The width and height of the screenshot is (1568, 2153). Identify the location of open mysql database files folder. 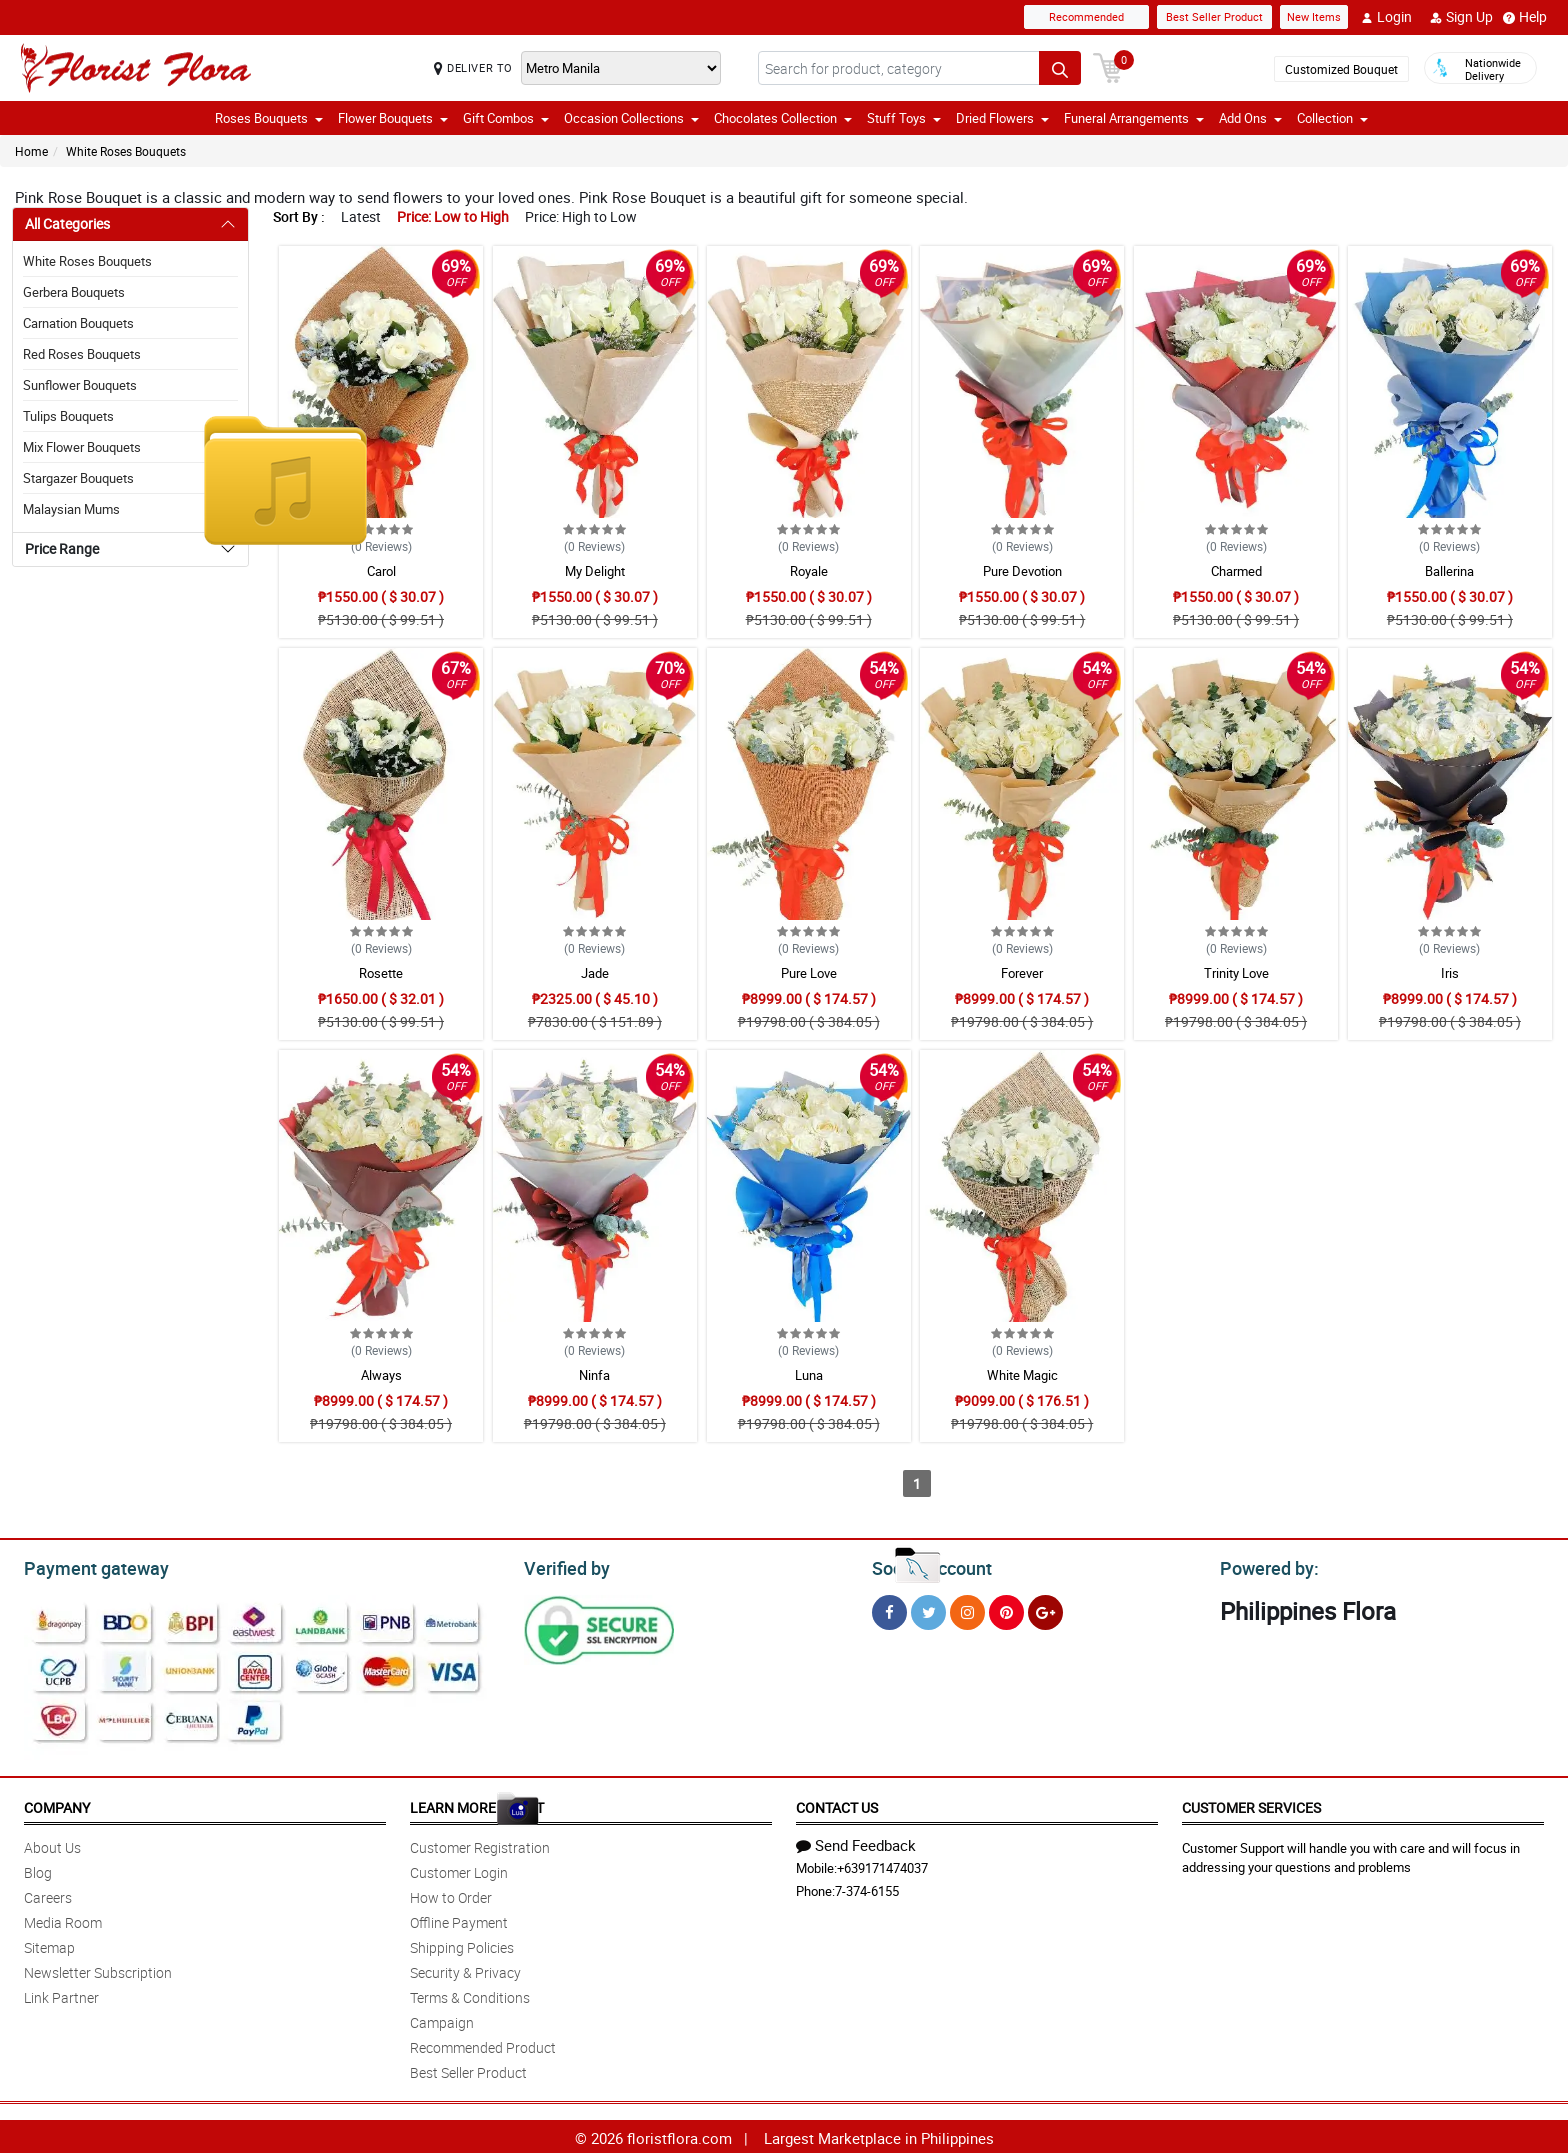
(917, 1566).